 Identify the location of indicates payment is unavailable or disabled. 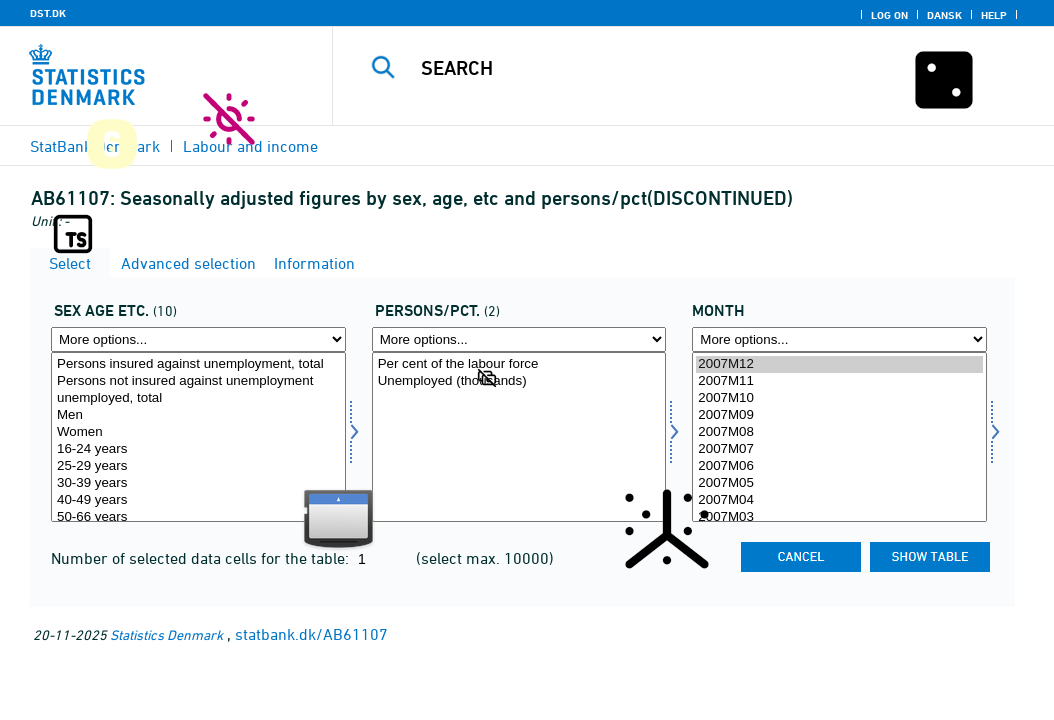
(487, 378).